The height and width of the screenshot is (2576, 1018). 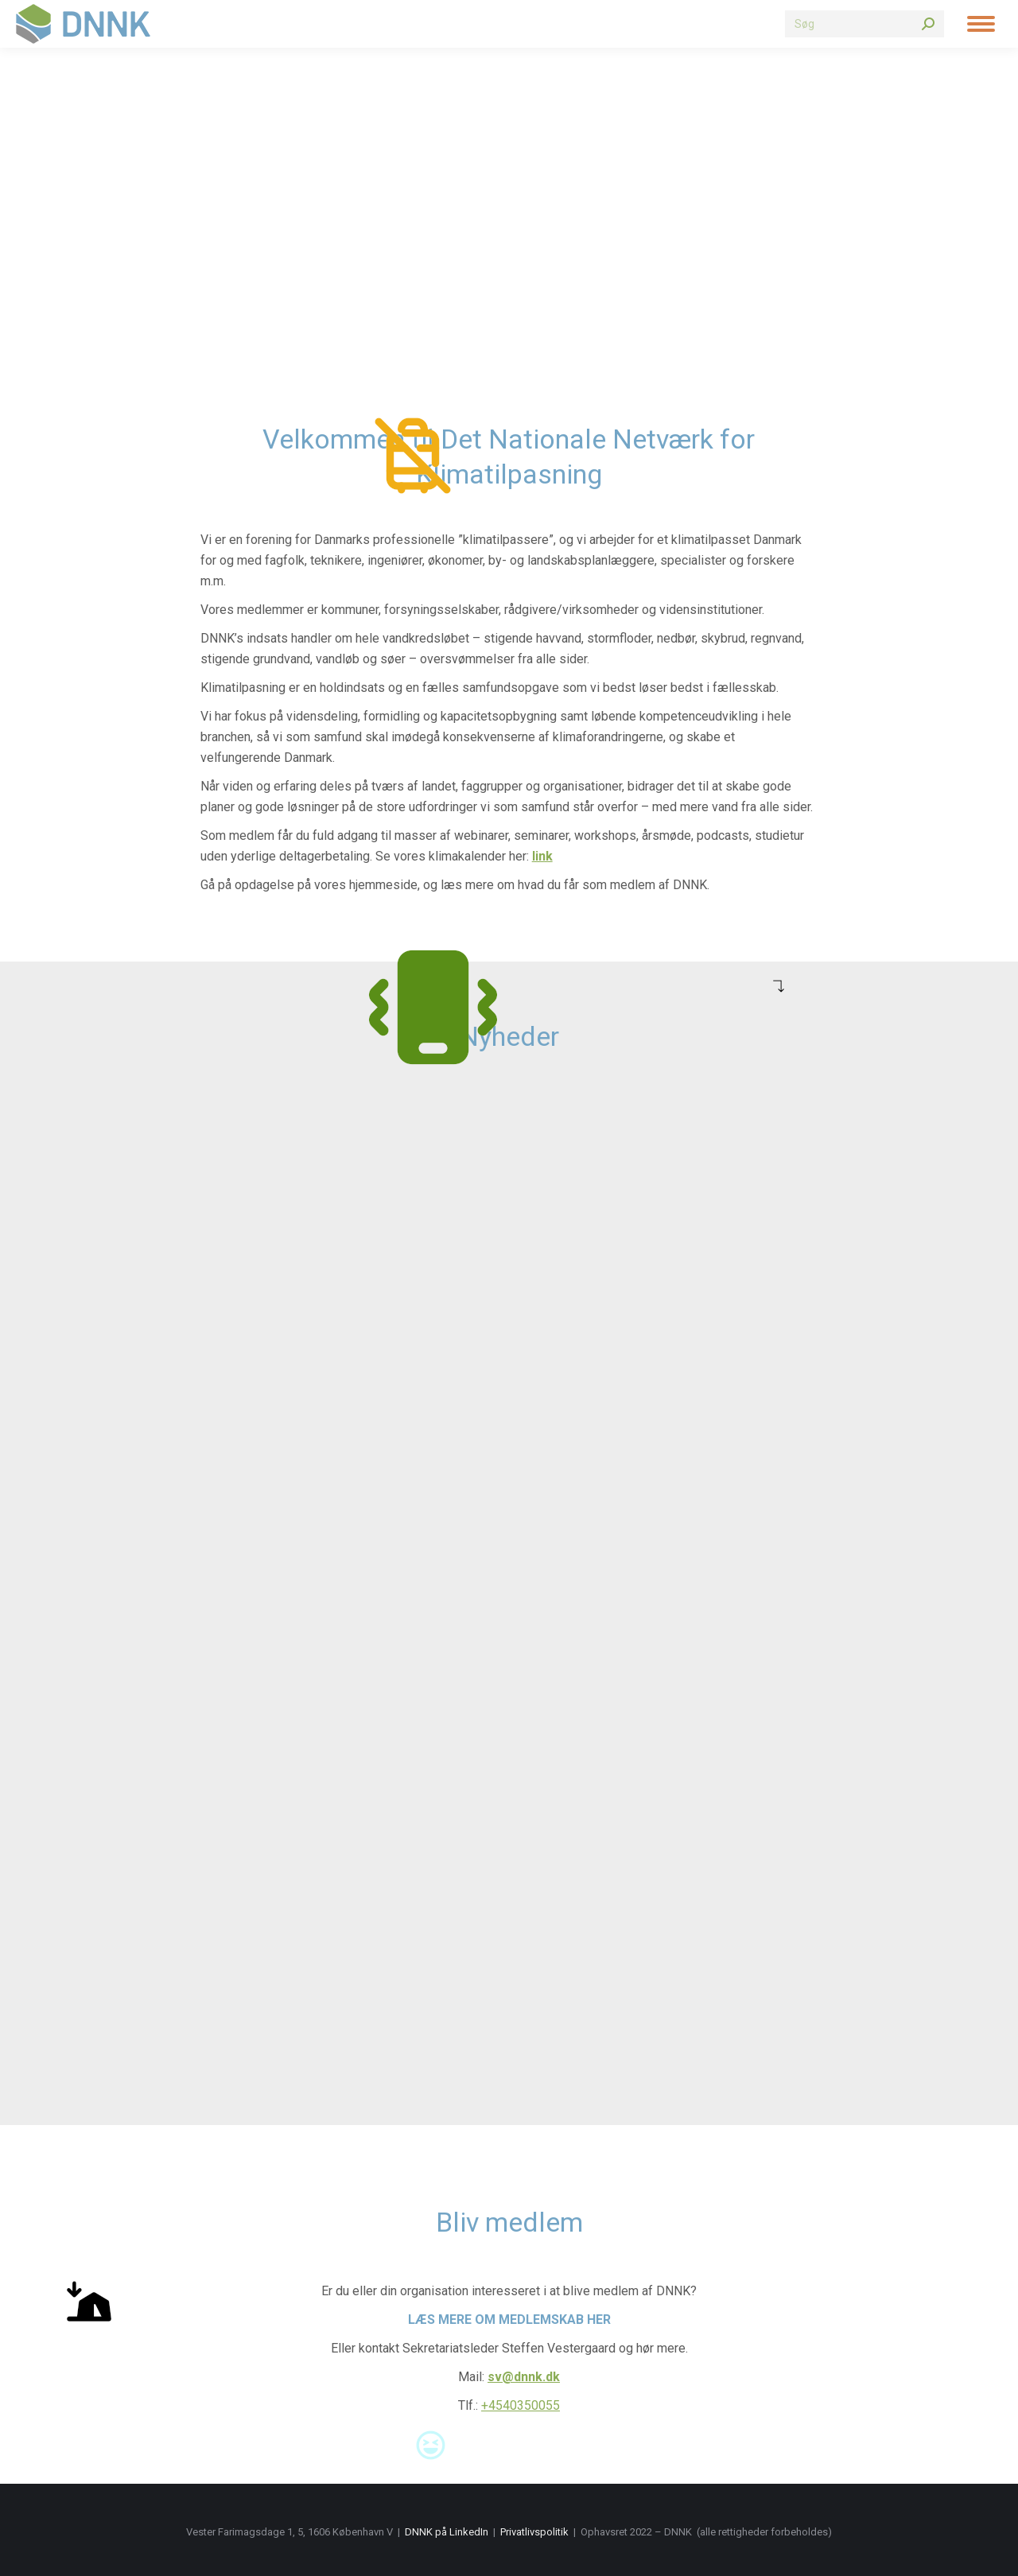 What do you see at coordinates (779, 986) in the screenshot?
I see `navigate to the next line or section below` at bounding box center [779, 986].